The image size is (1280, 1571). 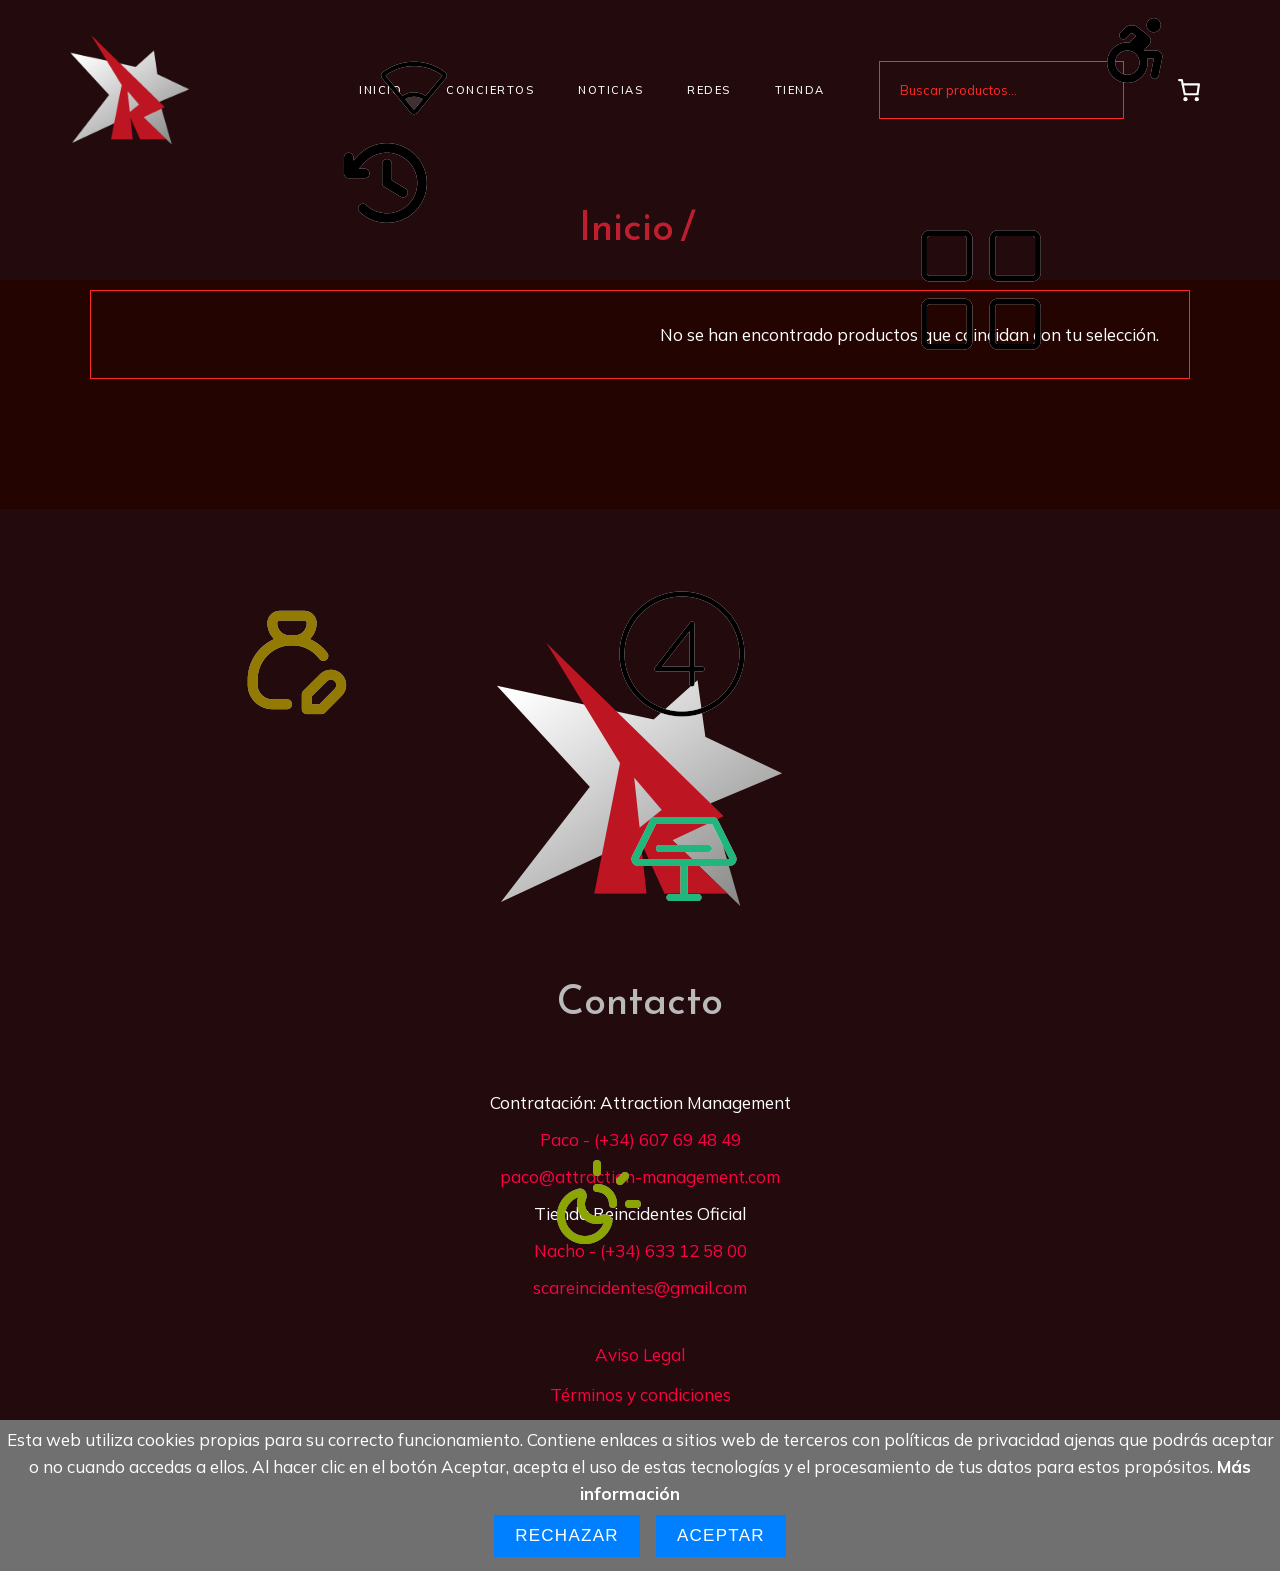 I want to click on access presentation mode, so click(x=684, y=859).